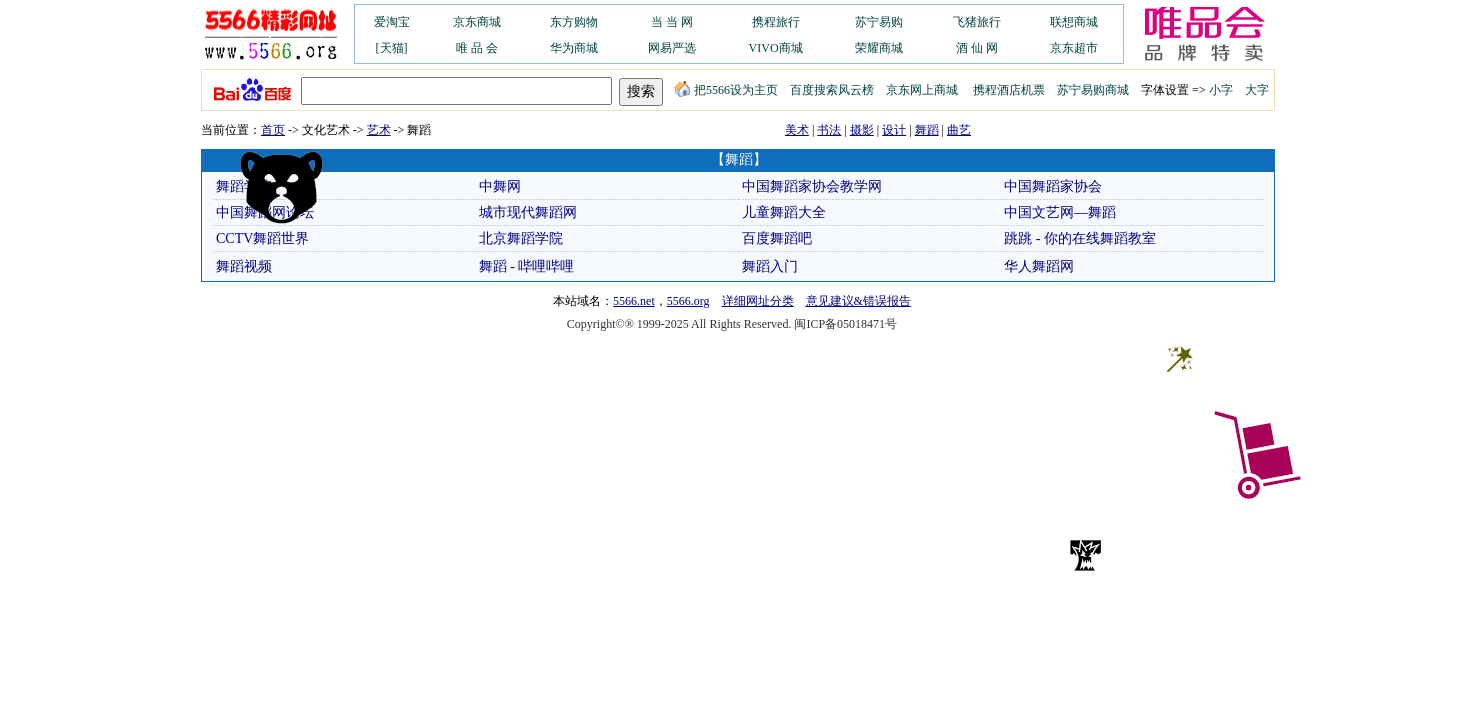 The image size is (1476, 720). Describe the element at coordinates (1180, 359) in the screenshot. I see `apply magic effects or filters` at that location.